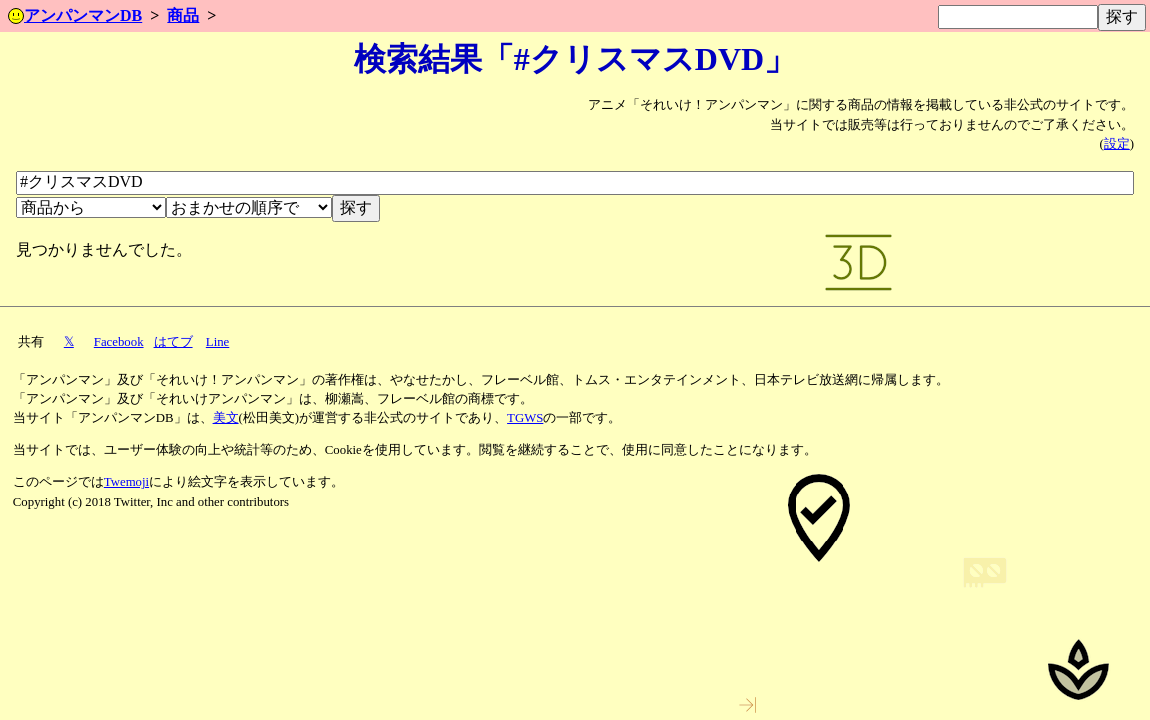 The width and height of the screenshot is (1150, 720). What do you see at coordinates (748, 705) in the screenshot?
I see `go to end or last item` at bounding box center [748, 705].